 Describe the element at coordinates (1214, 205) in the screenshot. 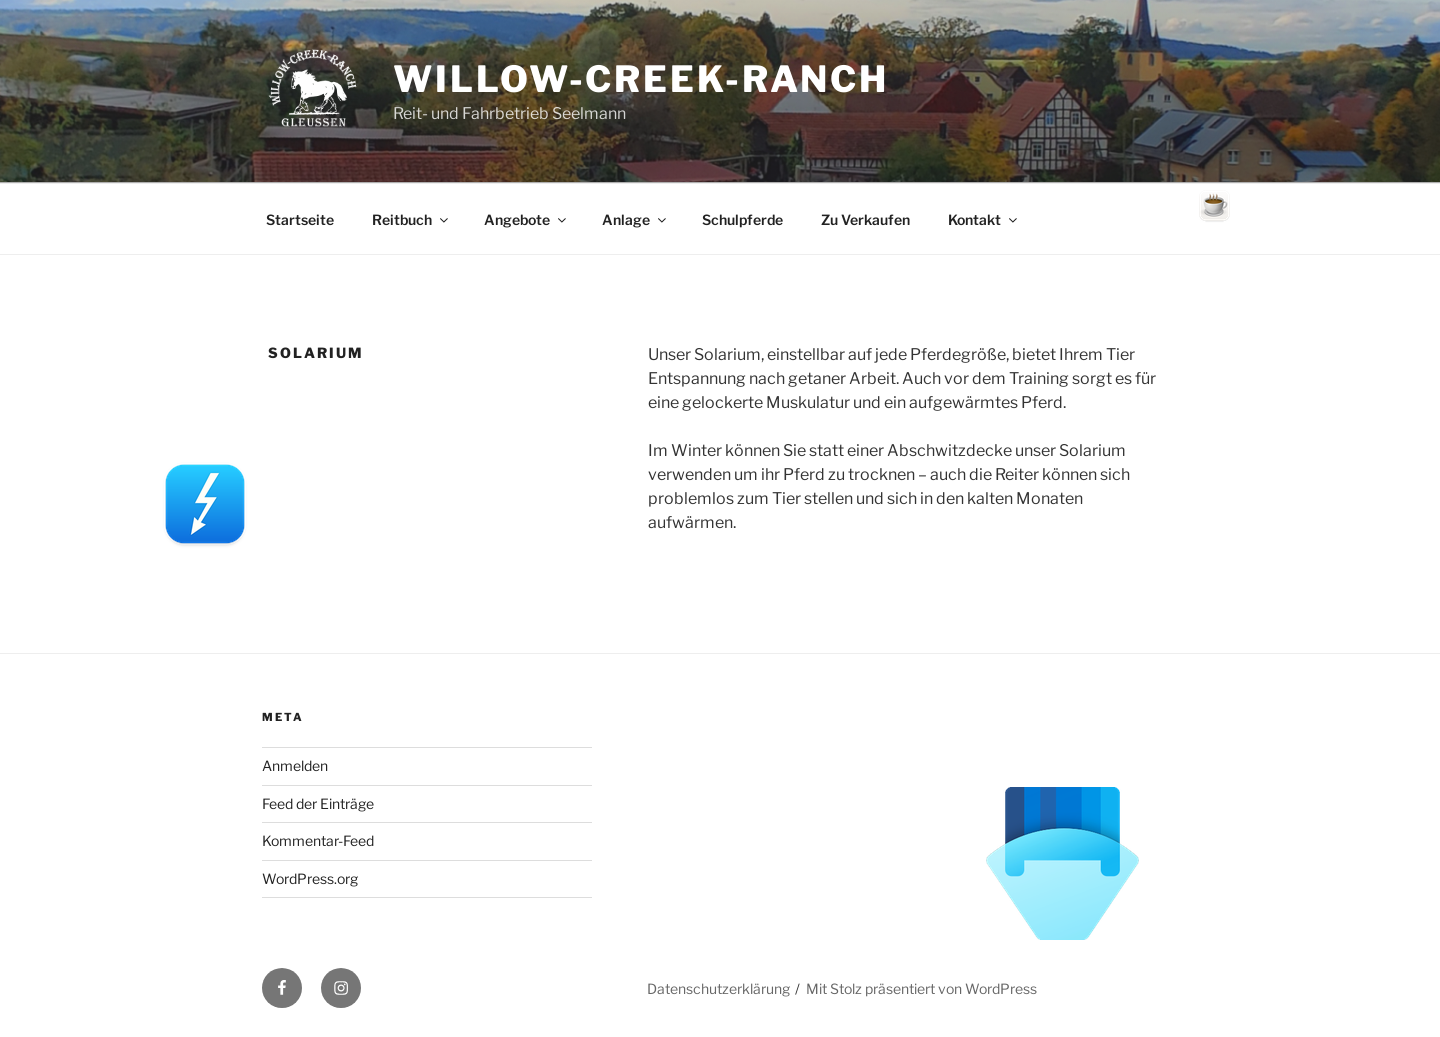

I see `launch caffeine app to prevent sleep mode` at that location.